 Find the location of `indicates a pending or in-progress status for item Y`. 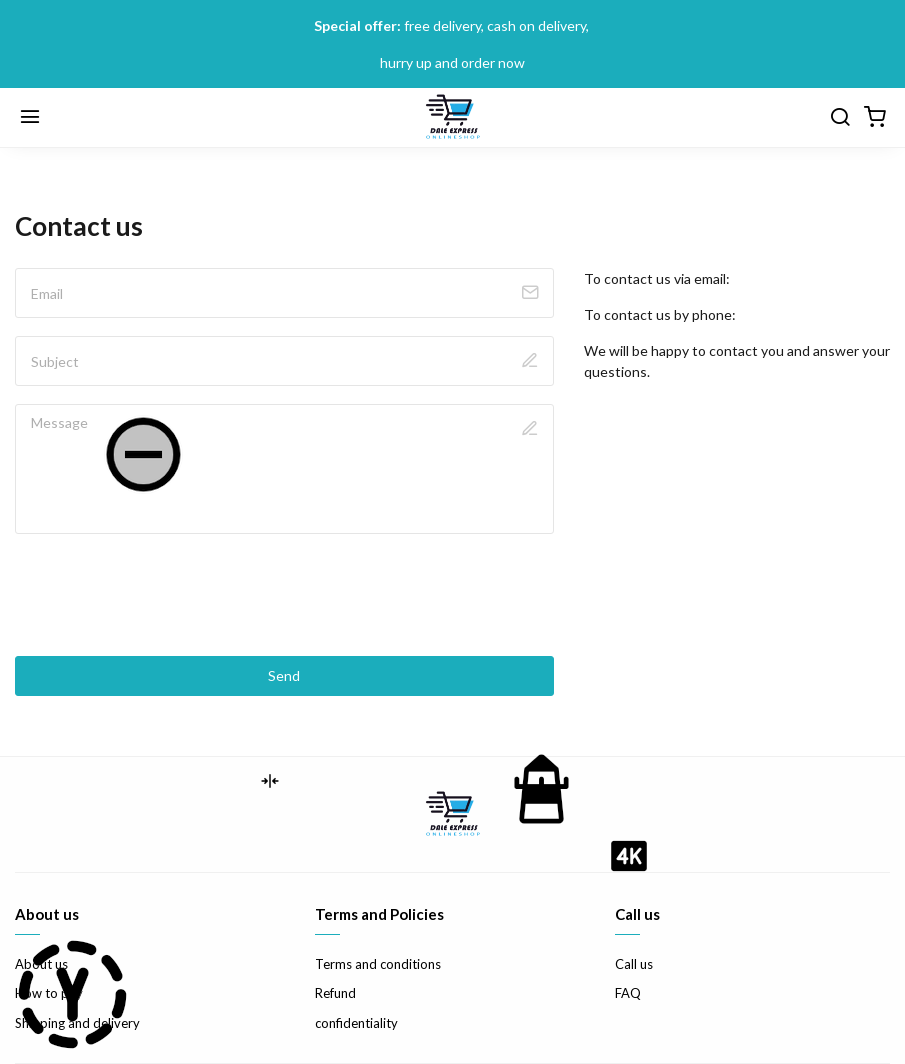

indicates a pending or in-progress status for item Y is located at coordinates (72, 994).